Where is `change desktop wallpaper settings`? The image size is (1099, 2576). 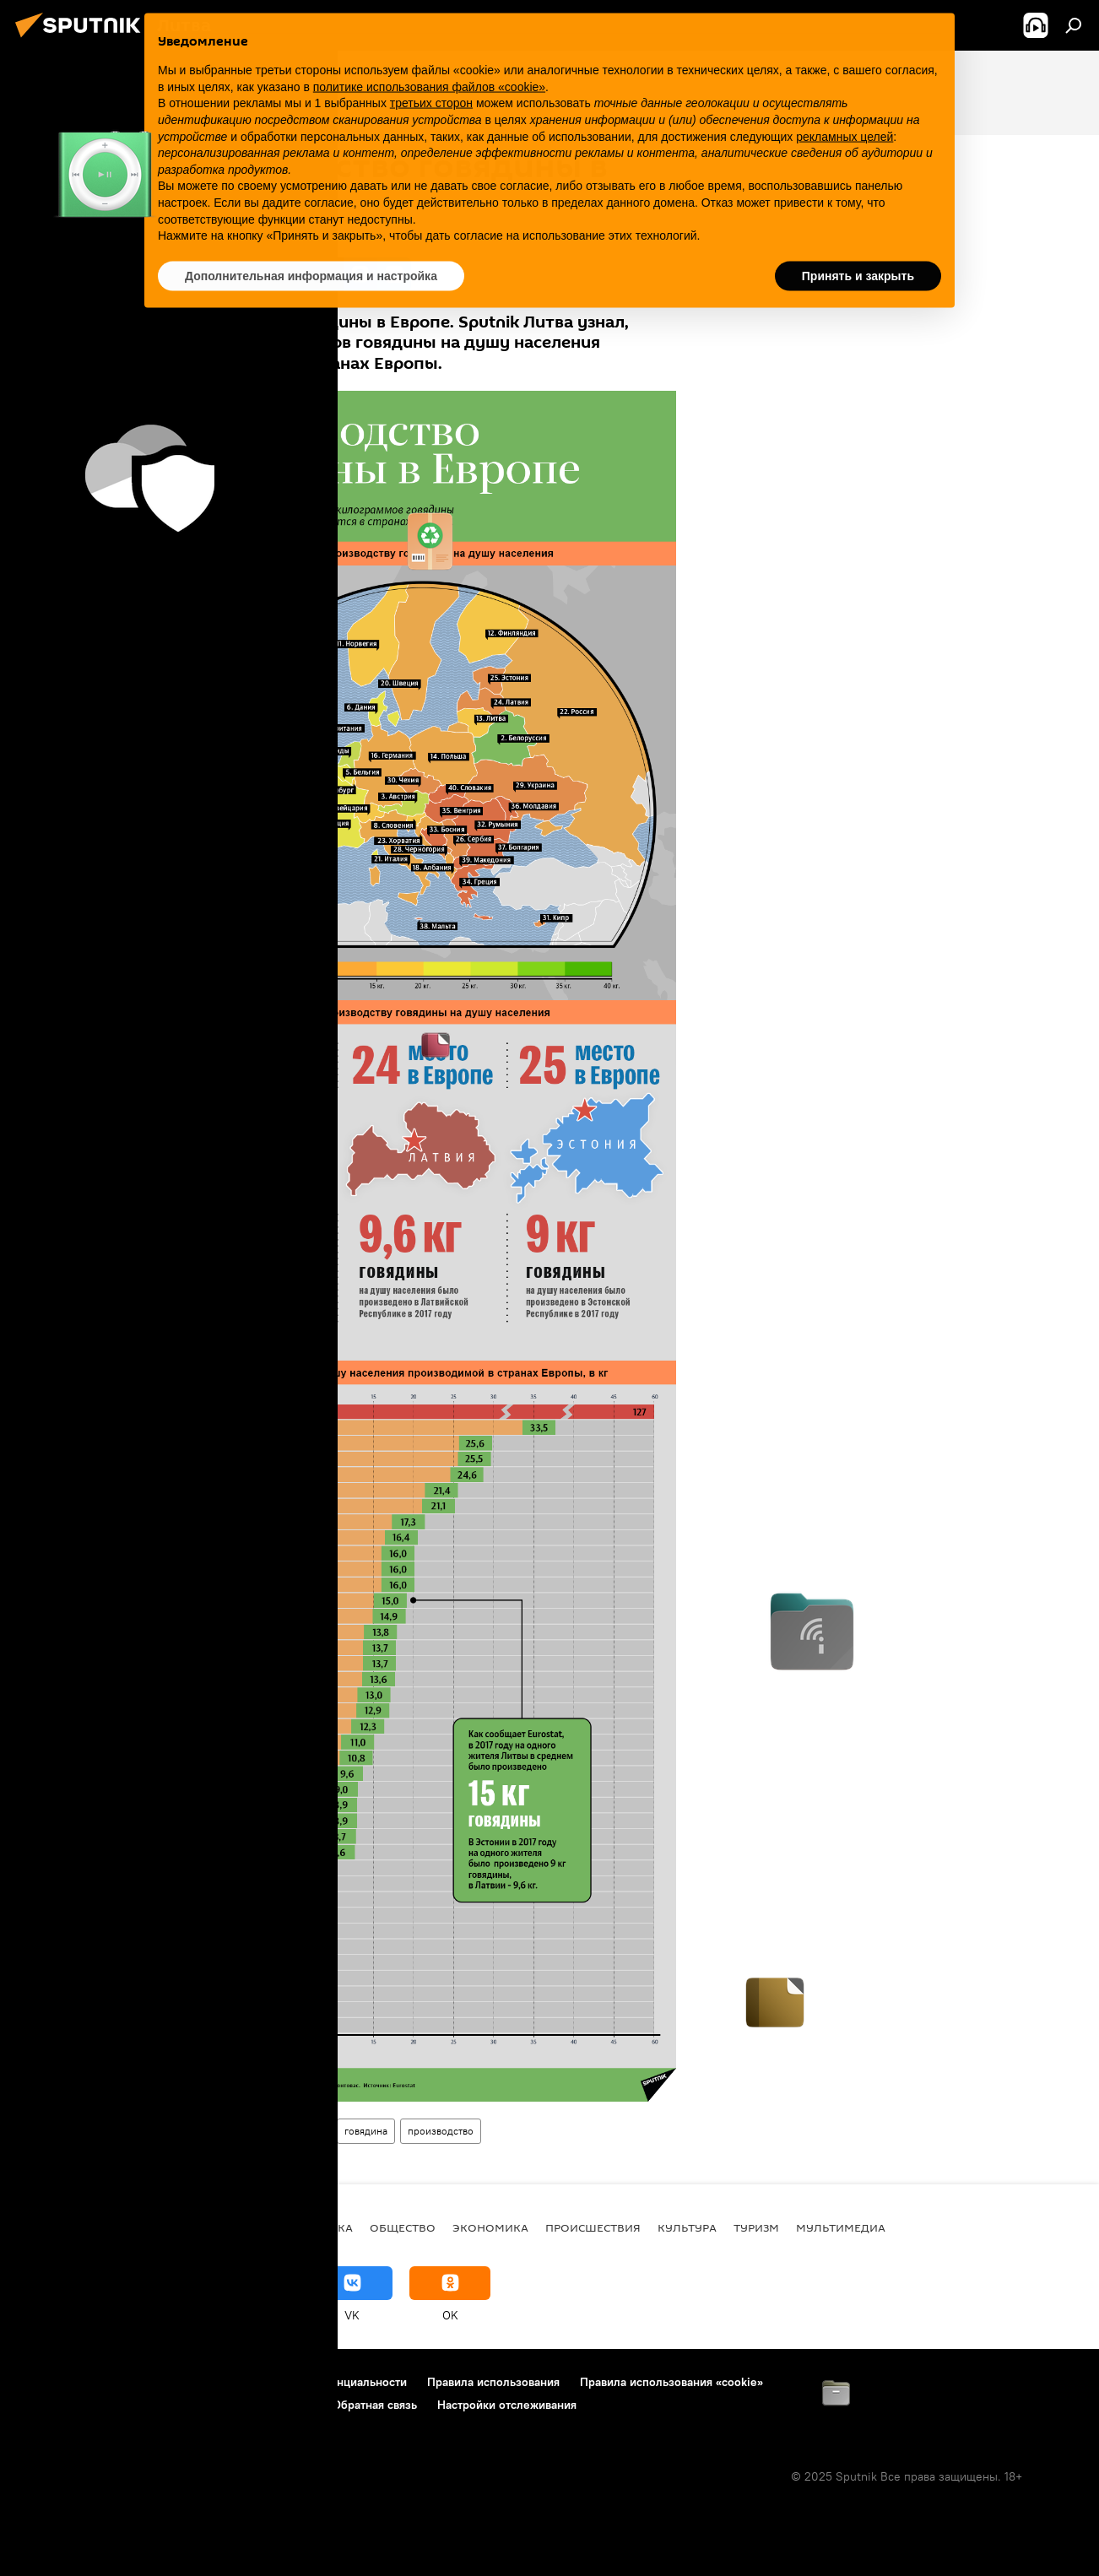
change desktop wallpaper settings is located at coordinates (436, 1044).